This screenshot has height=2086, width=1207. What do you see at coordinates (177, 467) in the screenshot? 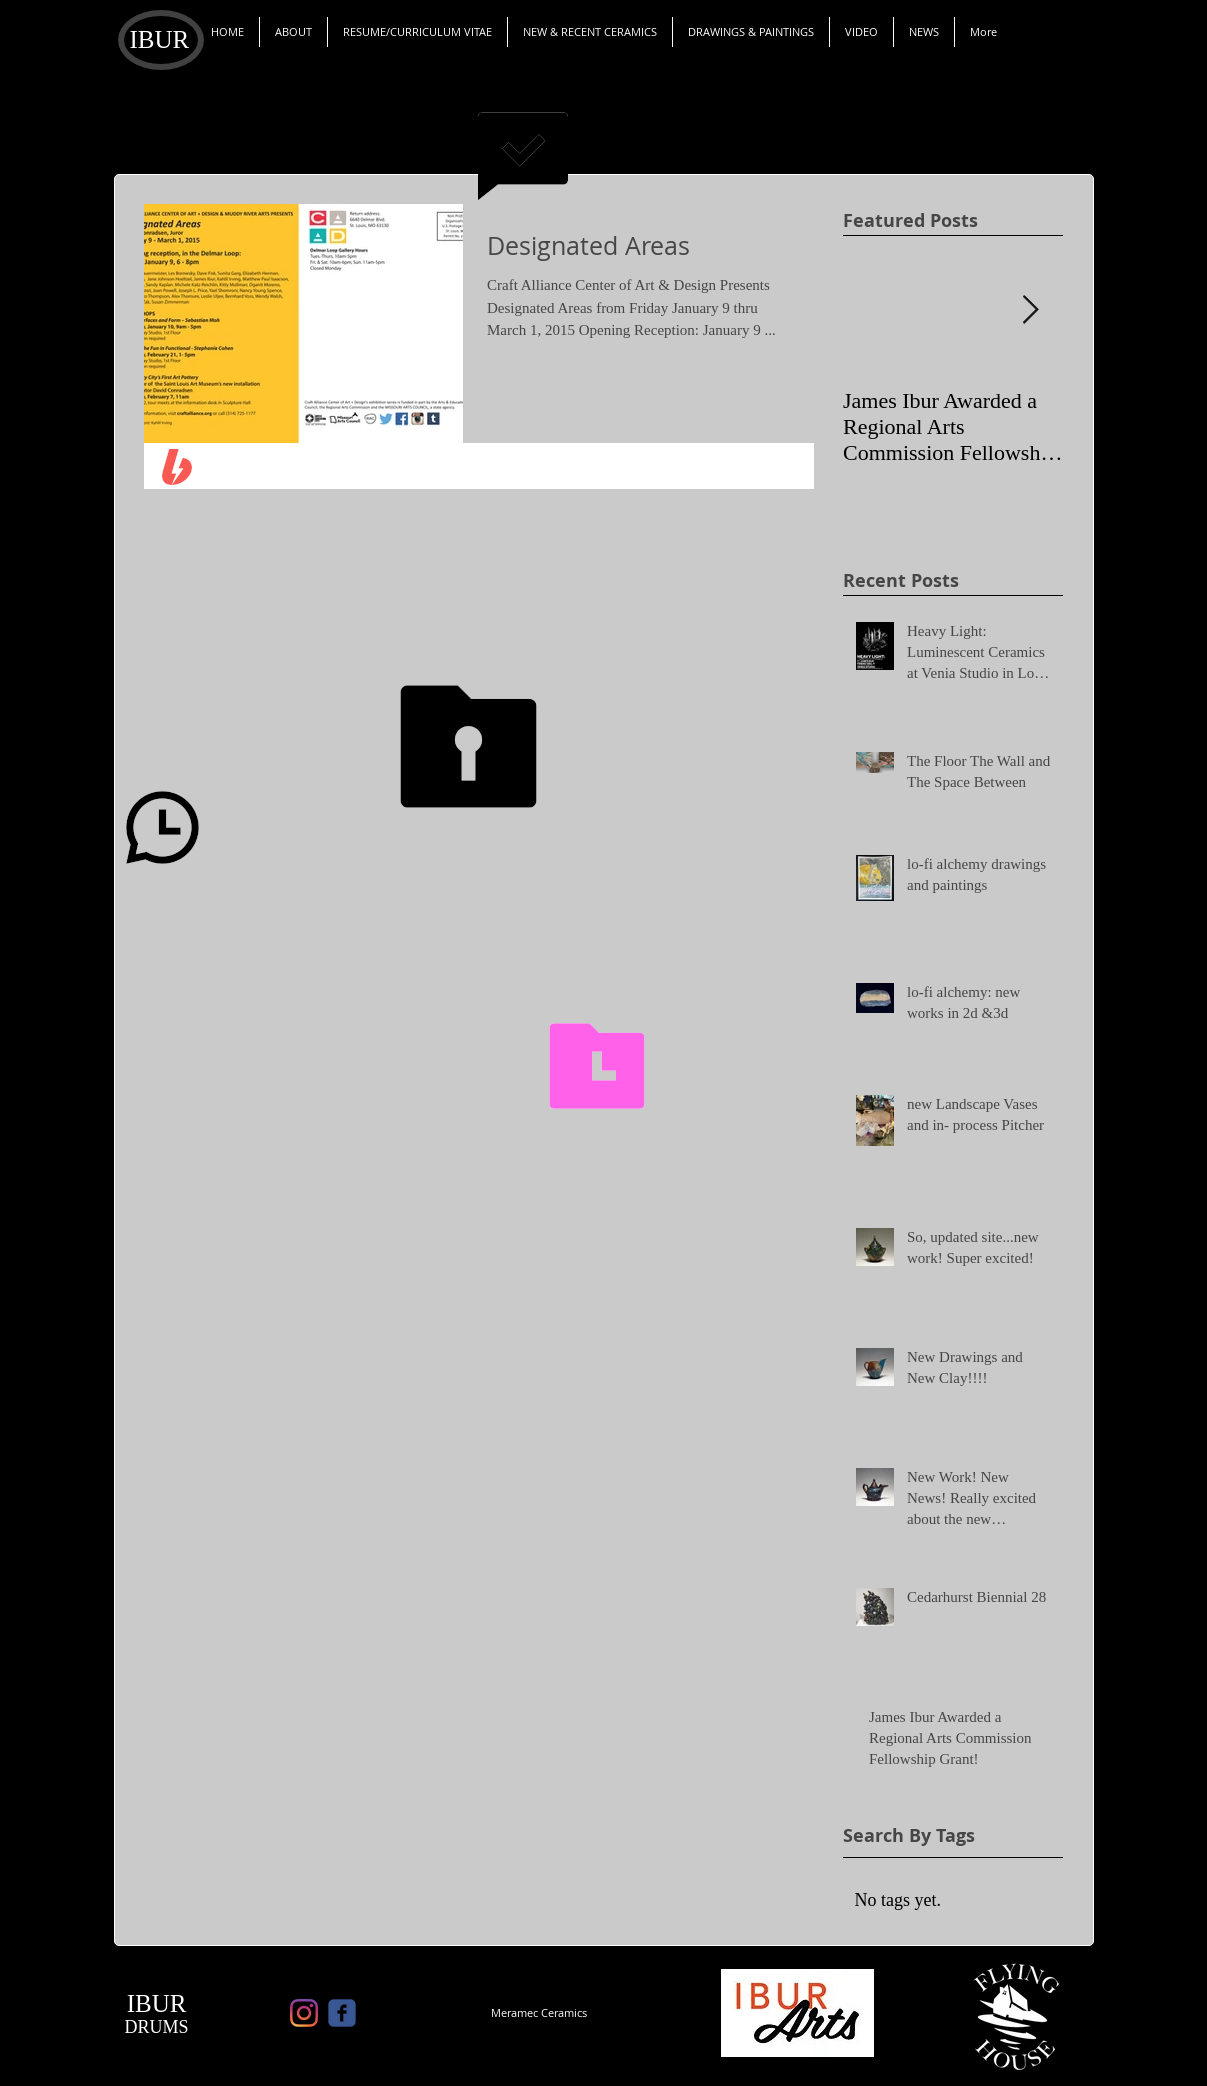
I see `open boosty creator platform` at bounding box center [177, 467].